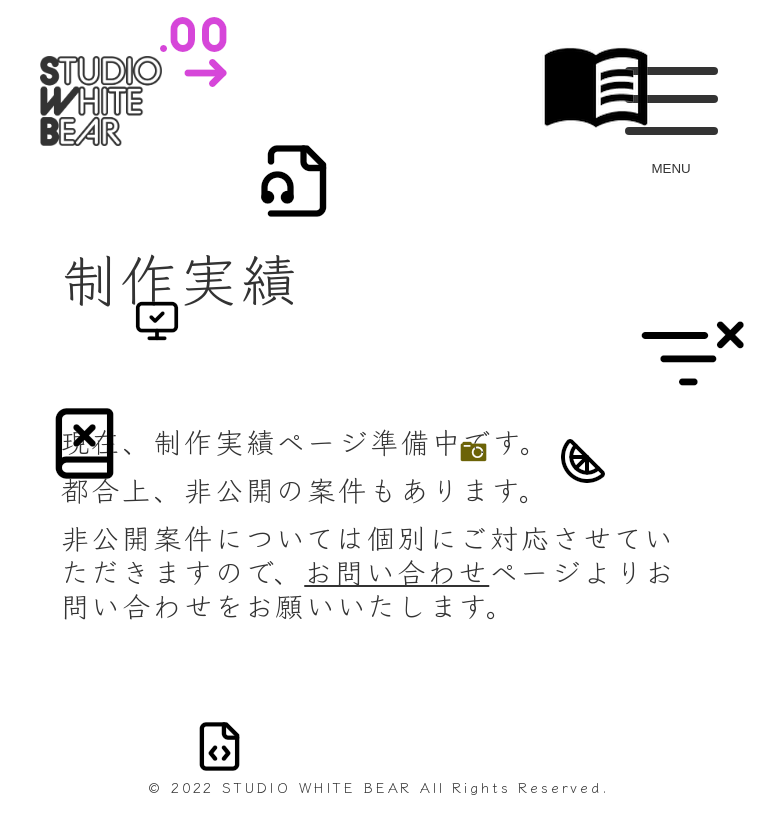 The image size is (758, 838). I want to click on take a photo or access camera, so click(473, 451).